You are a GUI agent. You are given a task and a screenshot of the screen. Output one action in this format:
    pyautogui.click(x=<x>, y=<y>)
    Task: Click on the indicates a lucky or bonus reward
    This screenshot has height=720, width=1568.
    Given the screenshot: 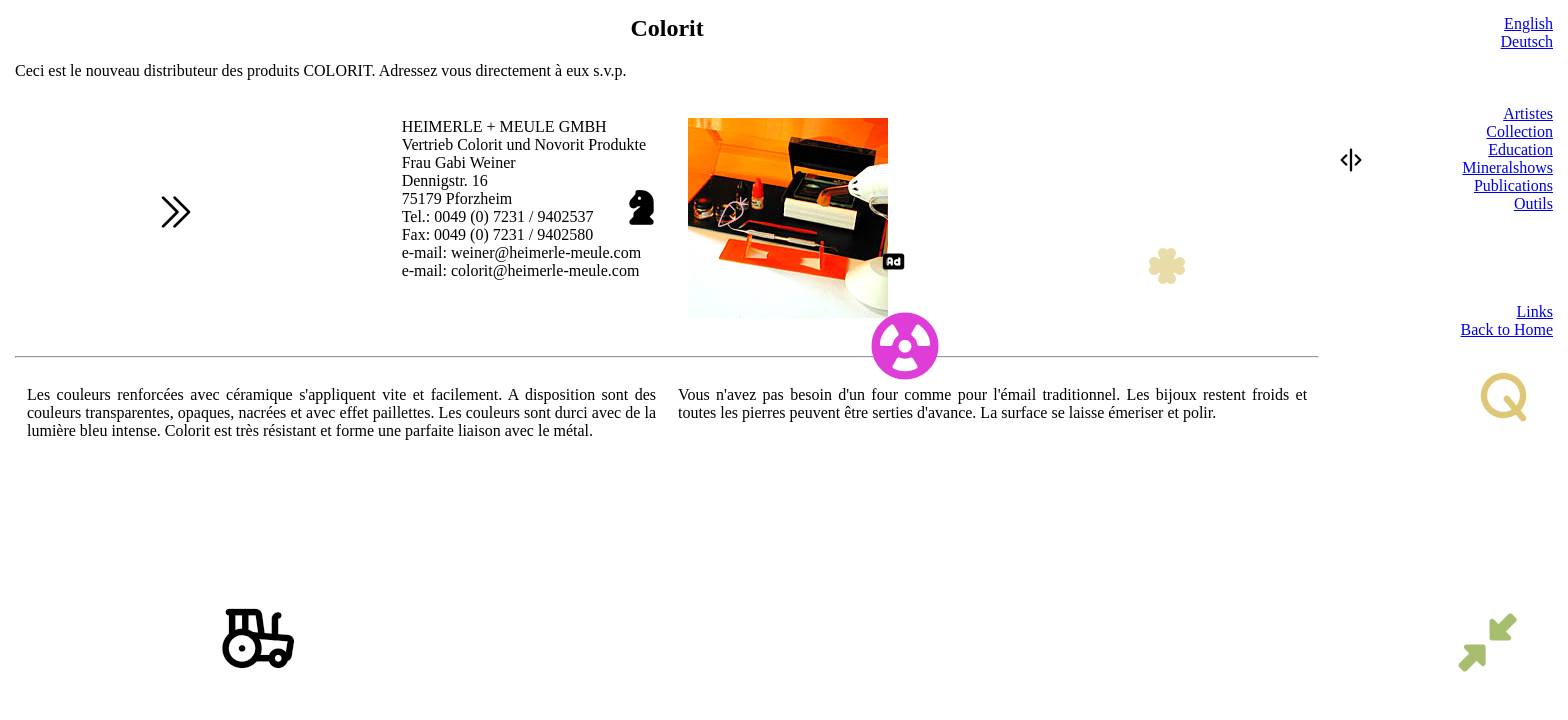 What is the action you would take?
    pyautogui.click(x=1167, y=266)
    